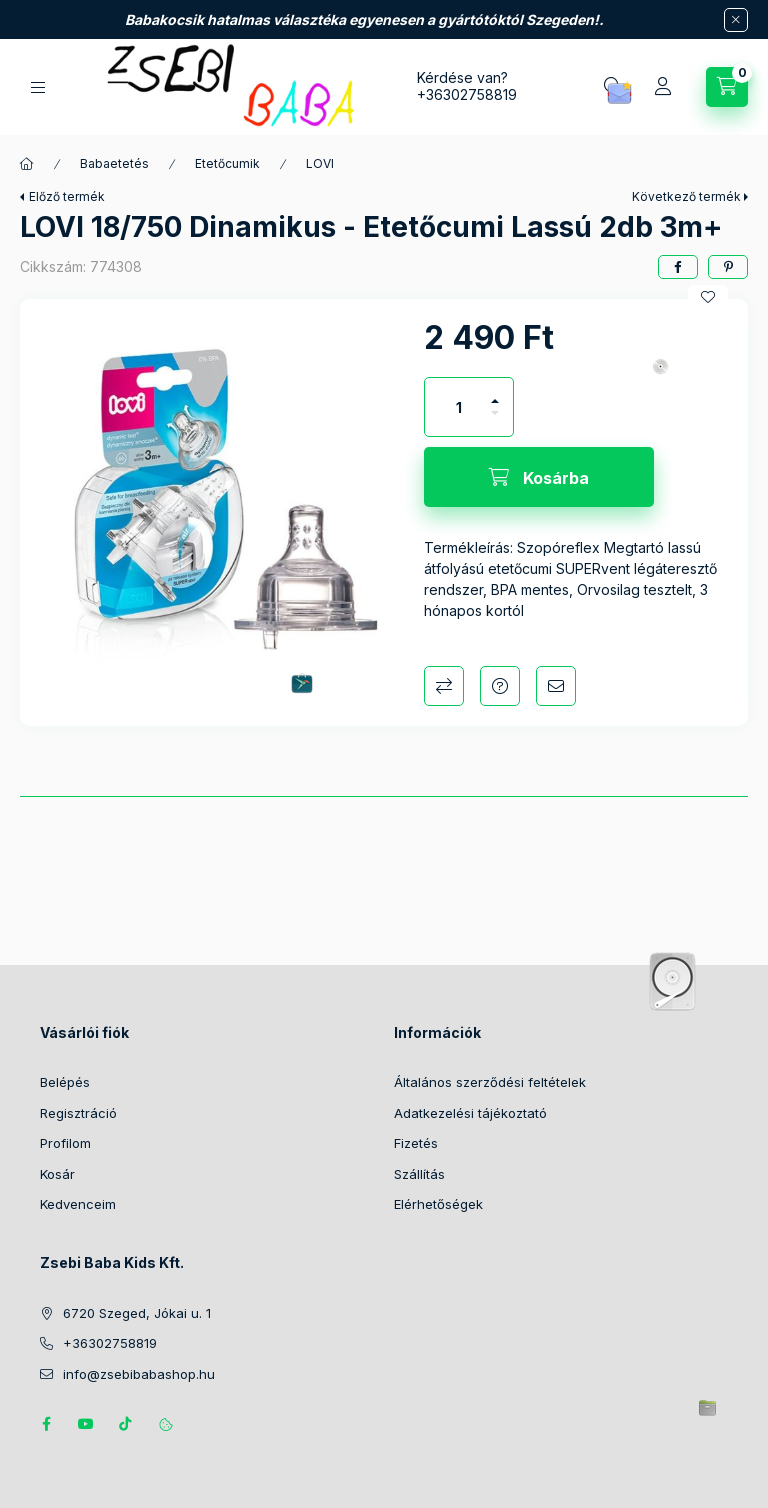 Image resolution: width=768 pixels, height=1508 pixels. I want to click on unmount or eject a CD/DVD writer drive, so click(660, 366).